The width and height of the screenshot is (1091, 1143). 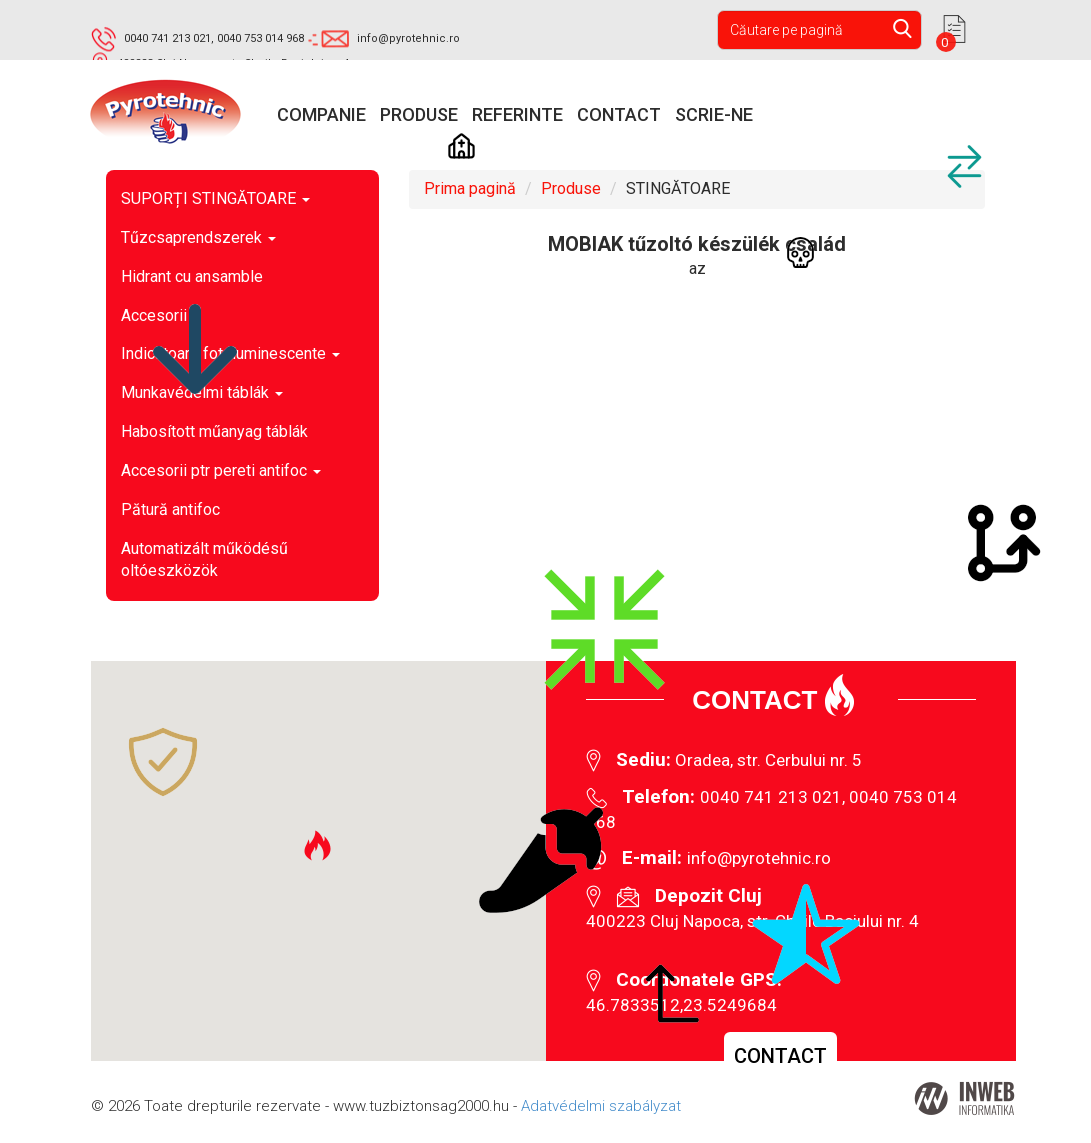 What do you see at coordinates (195, 349) in the screenshot?
I see `scroll down or view more content` at bounding box center [195, 349].